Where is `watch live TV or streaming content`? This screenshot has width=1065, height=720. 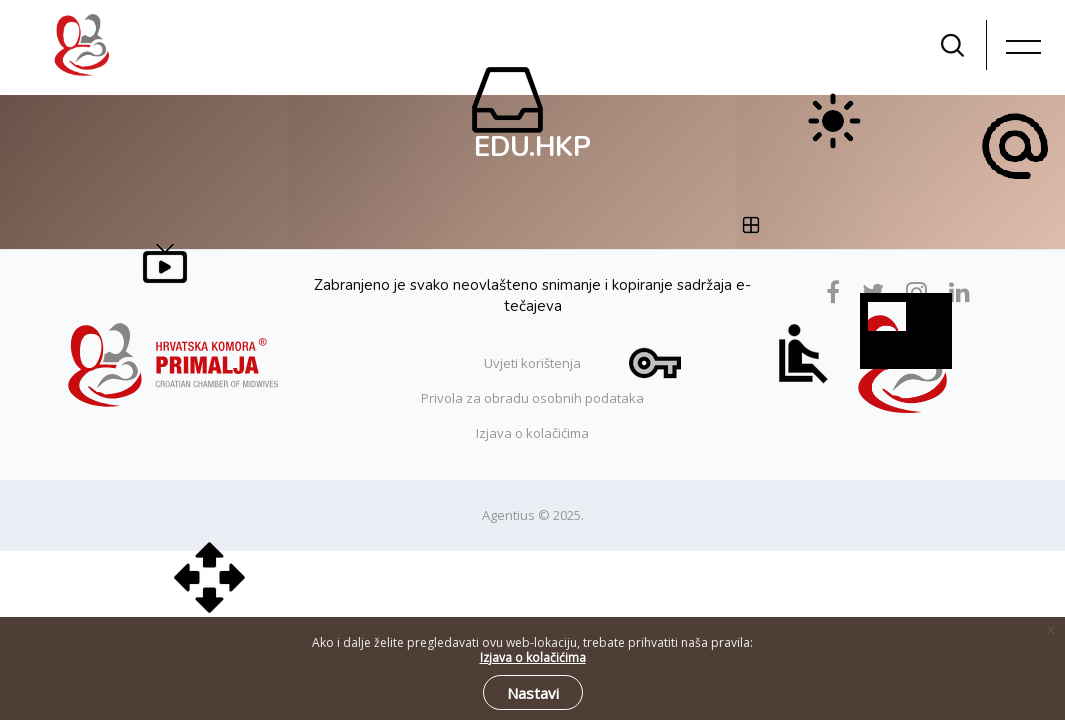 watch live TV or streaming content is located at coordinates (165, 263).